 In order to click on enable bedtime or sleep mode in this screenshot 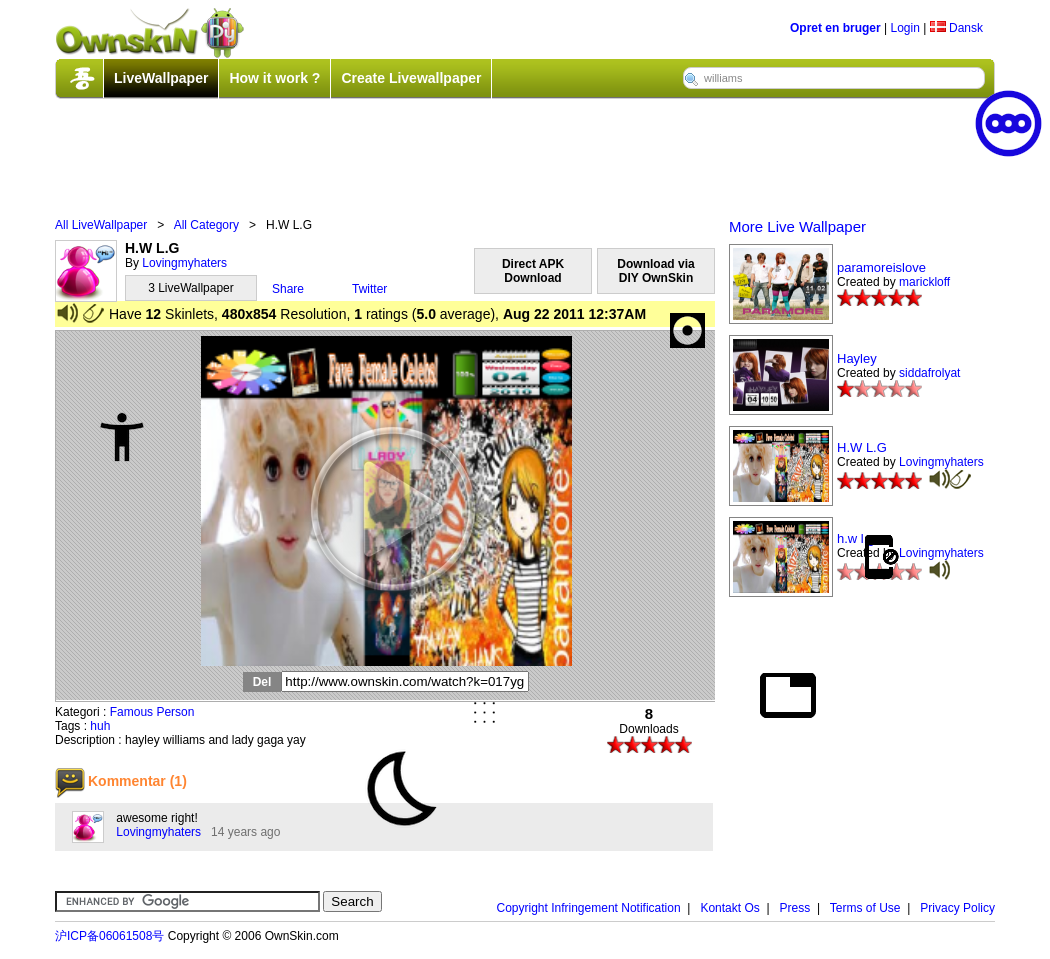, I will do `click(404, 788)`.